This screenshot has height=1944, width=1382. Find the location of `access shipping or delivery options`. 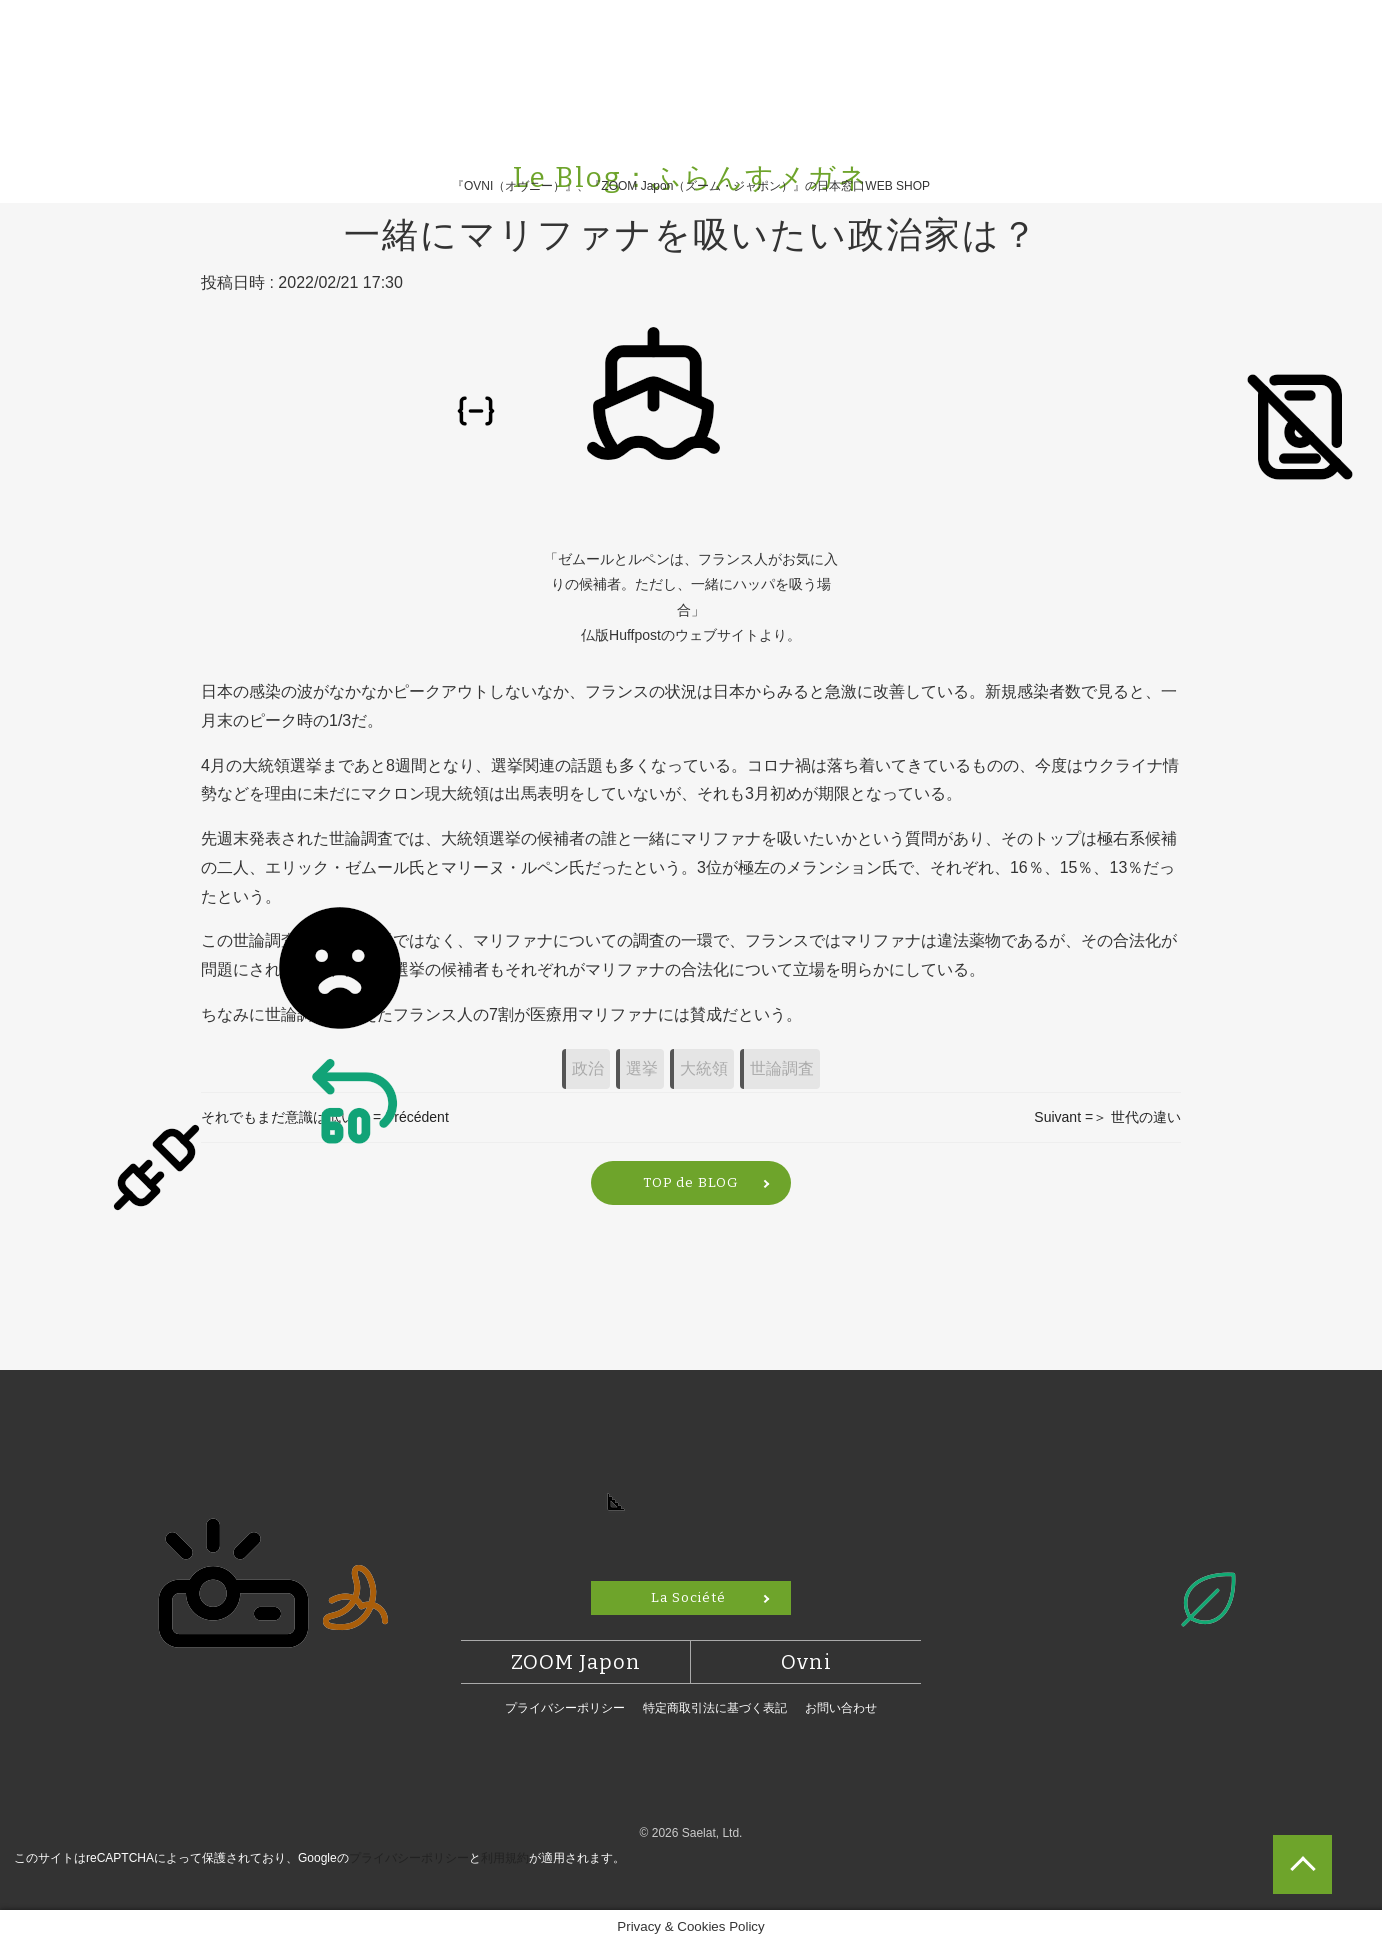

access shipping or delivery options is located at coordinates (653, 393).